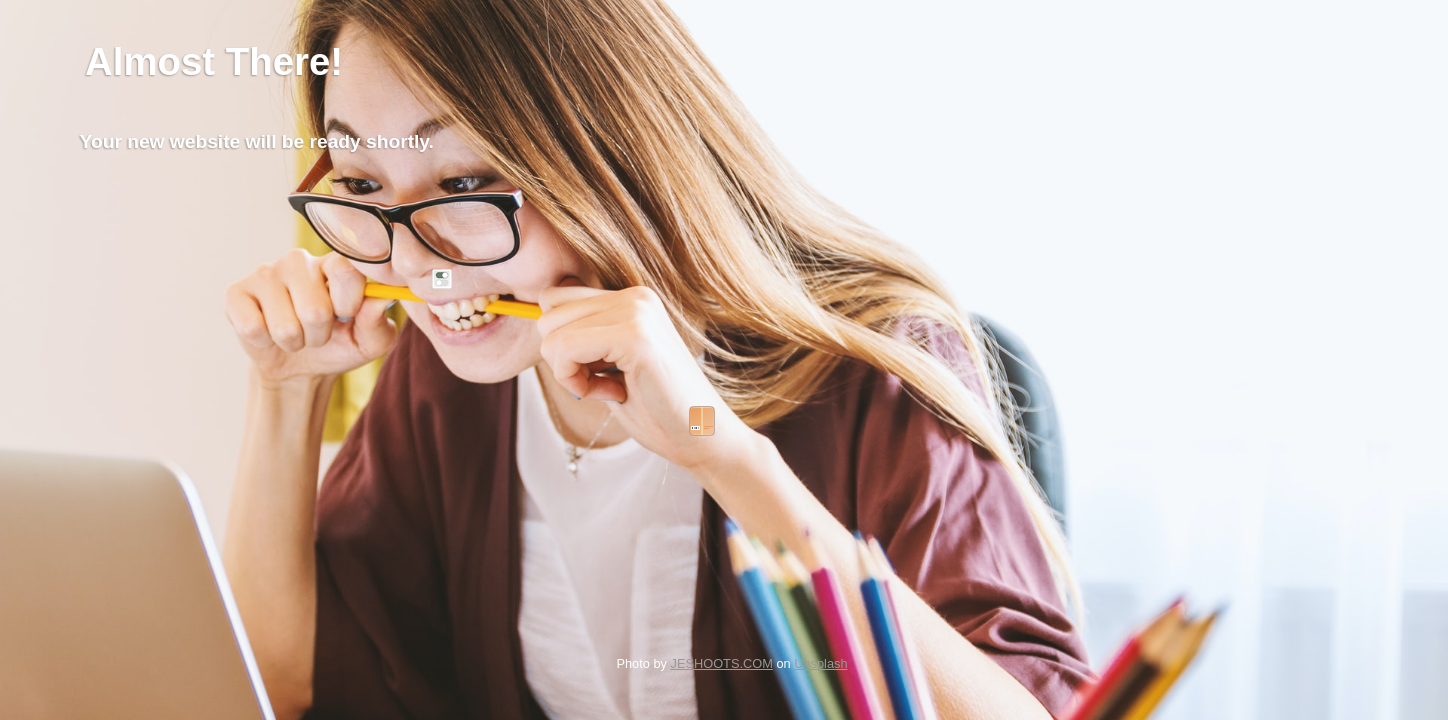  What do you see at coordinates (702, 421) in the screenshot?
I see `a compressed archive or package file` at bounding box center [702, 421].